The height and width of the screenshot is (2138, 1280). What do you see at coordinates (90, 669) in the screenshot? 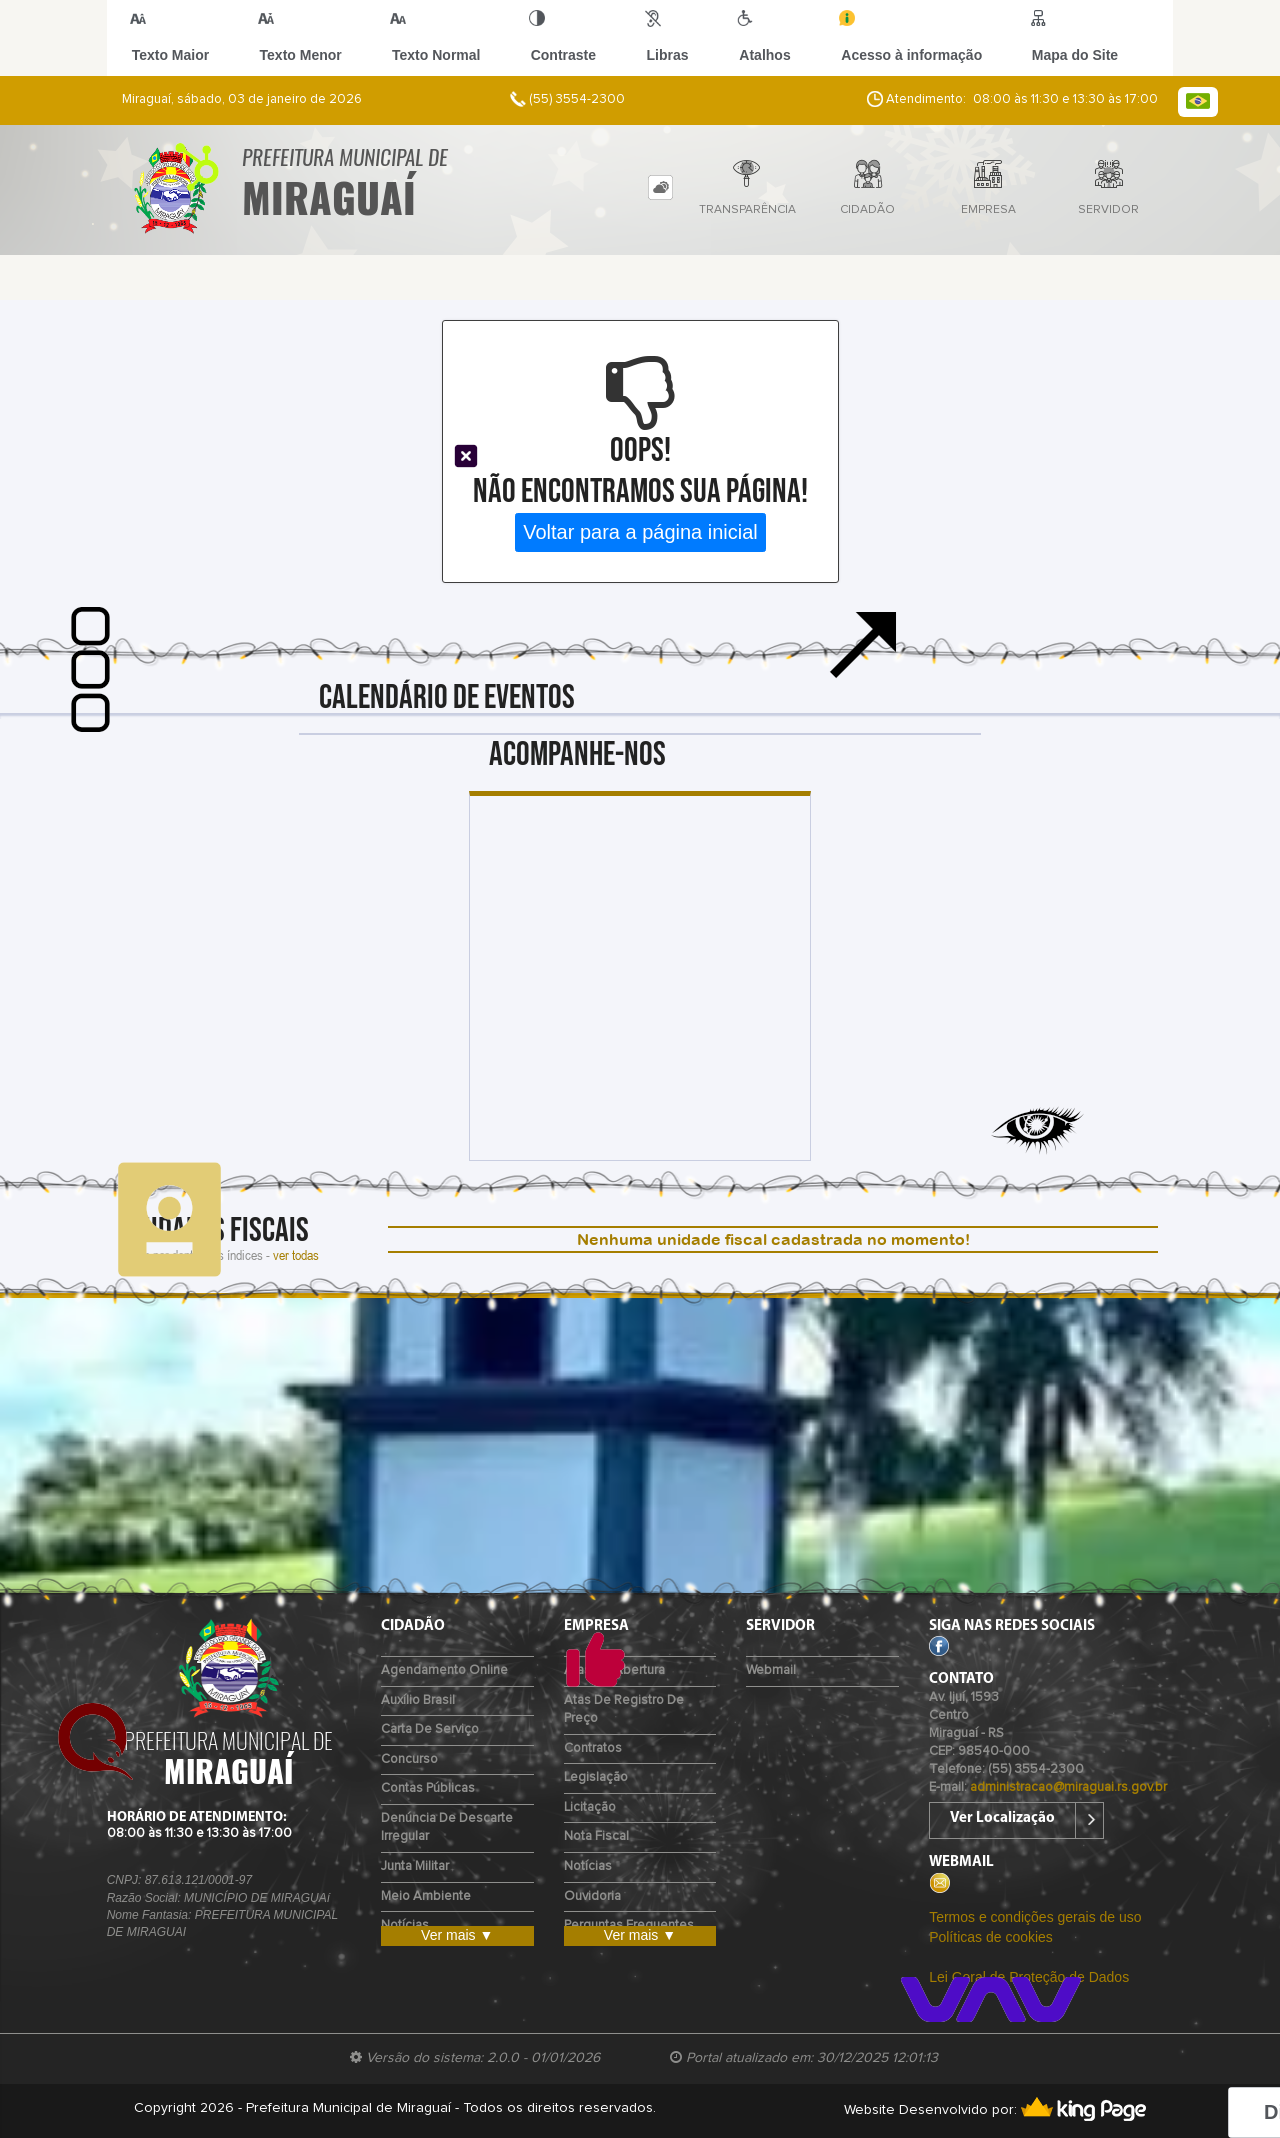
I see `blackmagic design company logo` at bounding box center [90, 669].